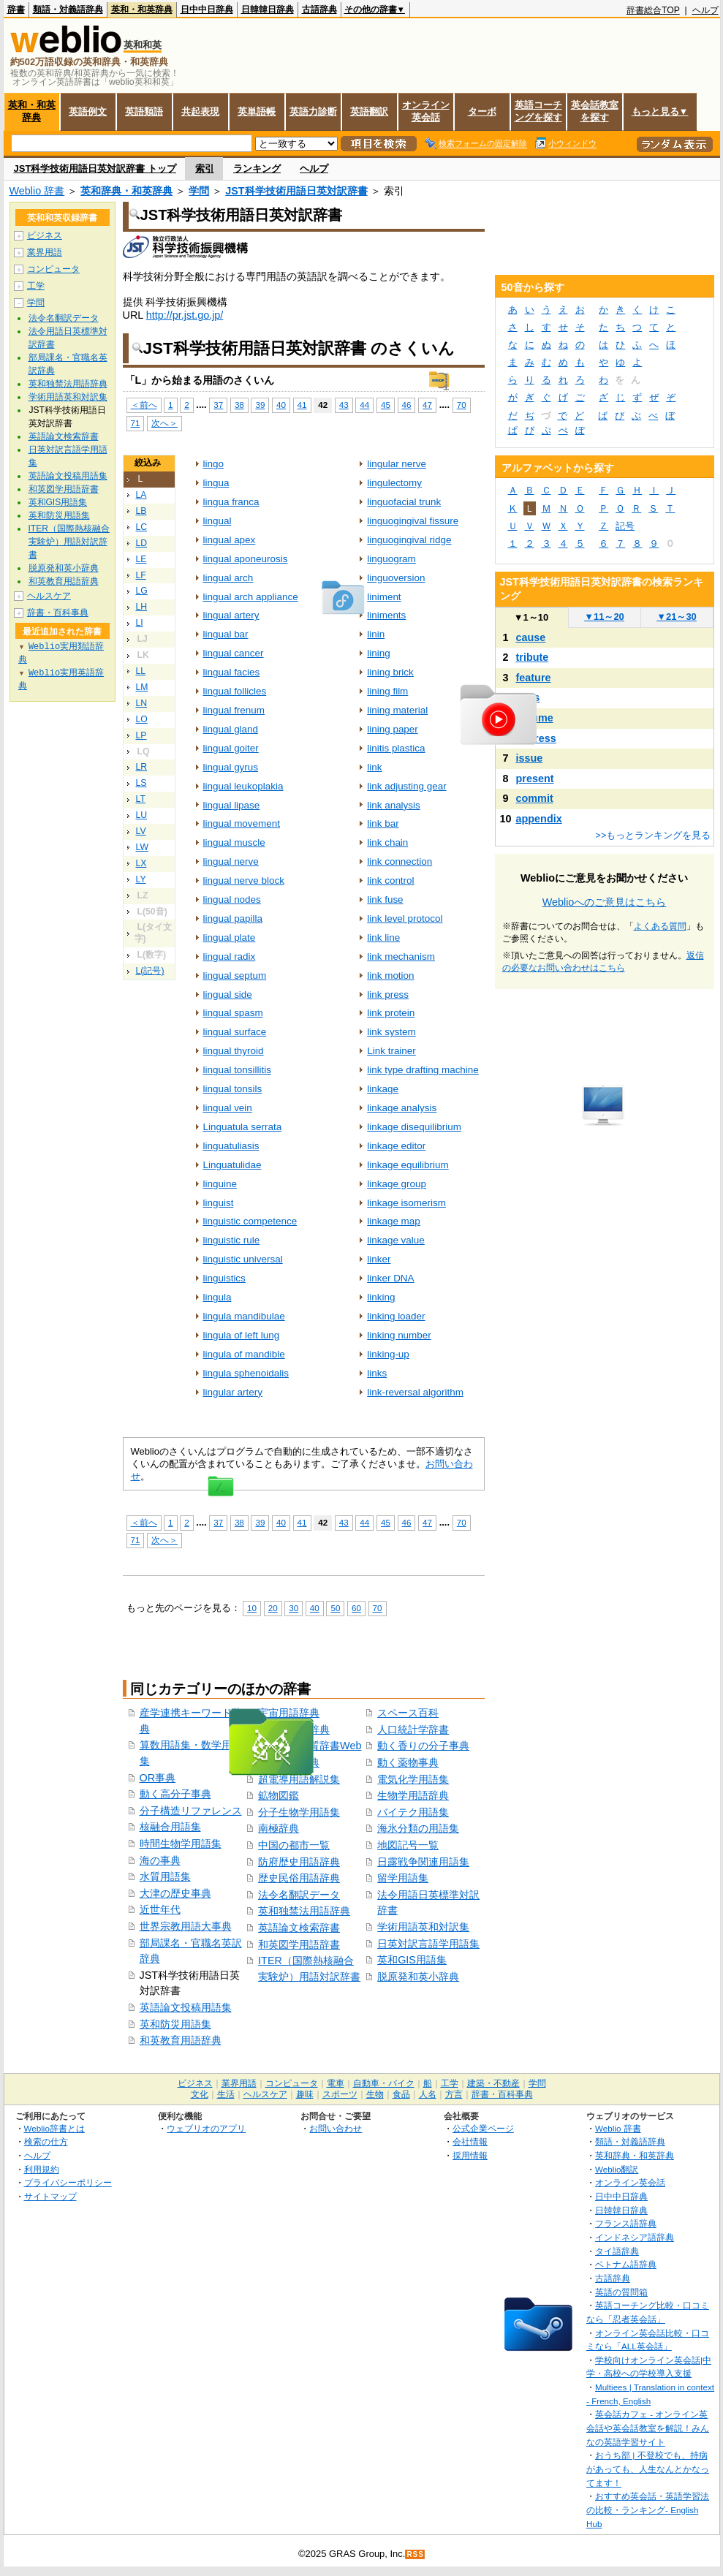 The width and height of the screenshot is (723, 2576). What do you see at coordinates (498, 716) in the screenshot?
I see `open youtube music downloads folder` at bounding box center [498, 716].